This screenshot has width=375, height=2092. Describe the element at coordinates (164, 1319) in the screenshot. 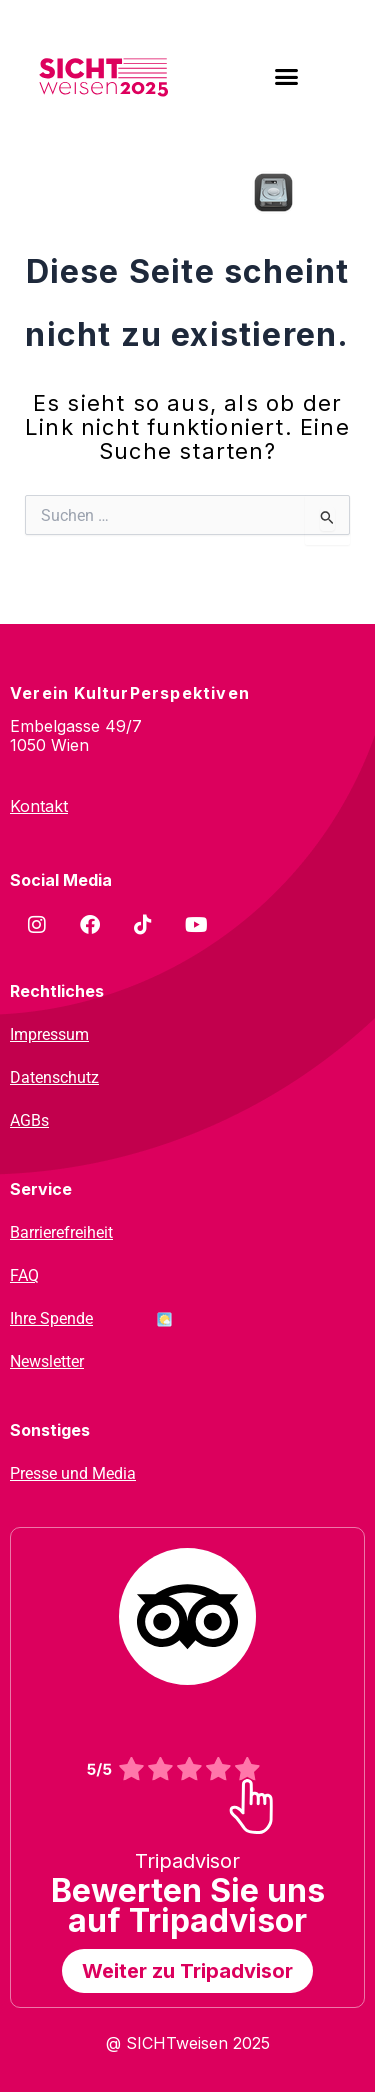

I see `open the weather app` at that location.